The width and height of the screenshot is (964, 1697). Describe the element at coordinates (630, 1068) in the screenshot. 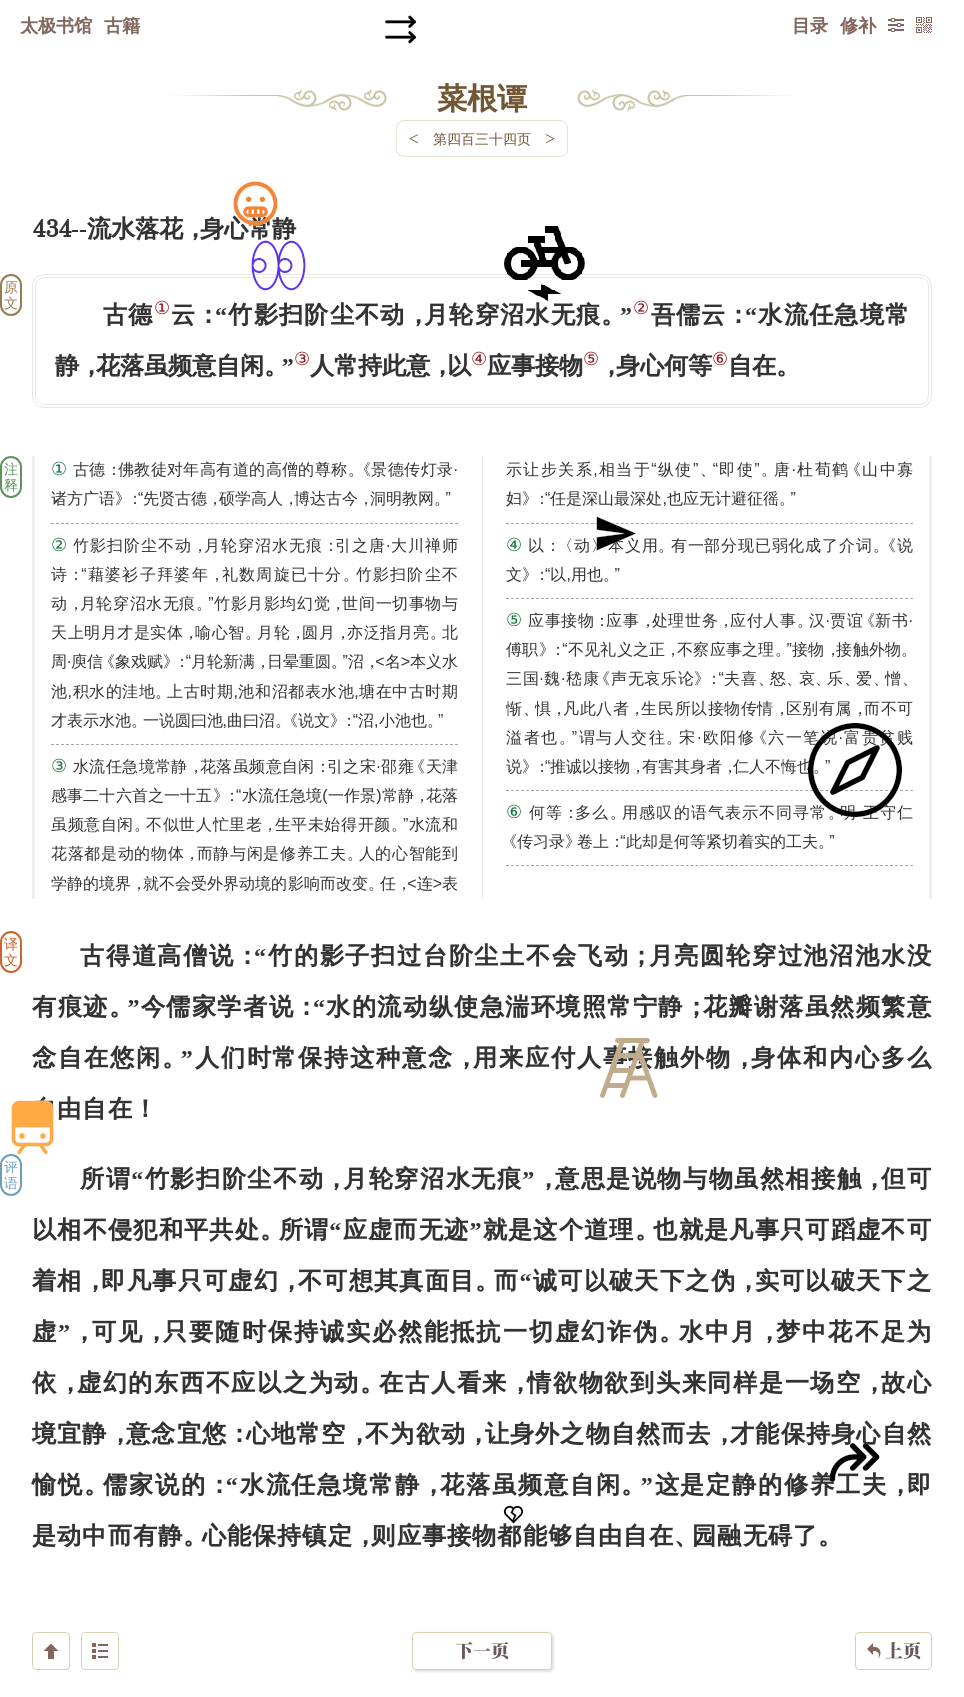

I see `access tools or equipment section` at that location.